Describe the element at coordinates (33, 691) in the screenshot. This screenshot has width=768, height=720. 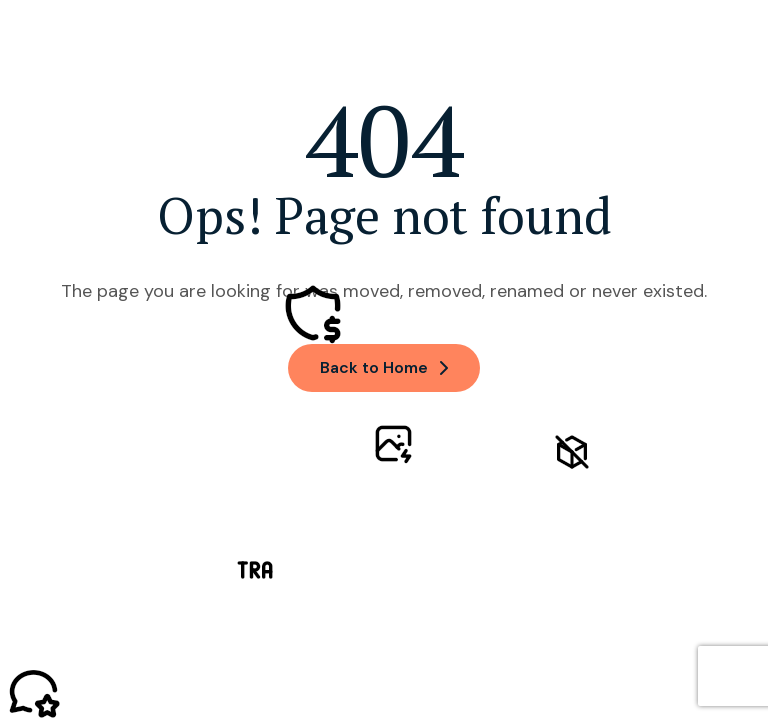
I see `mark a conversation as favorite` at that location.